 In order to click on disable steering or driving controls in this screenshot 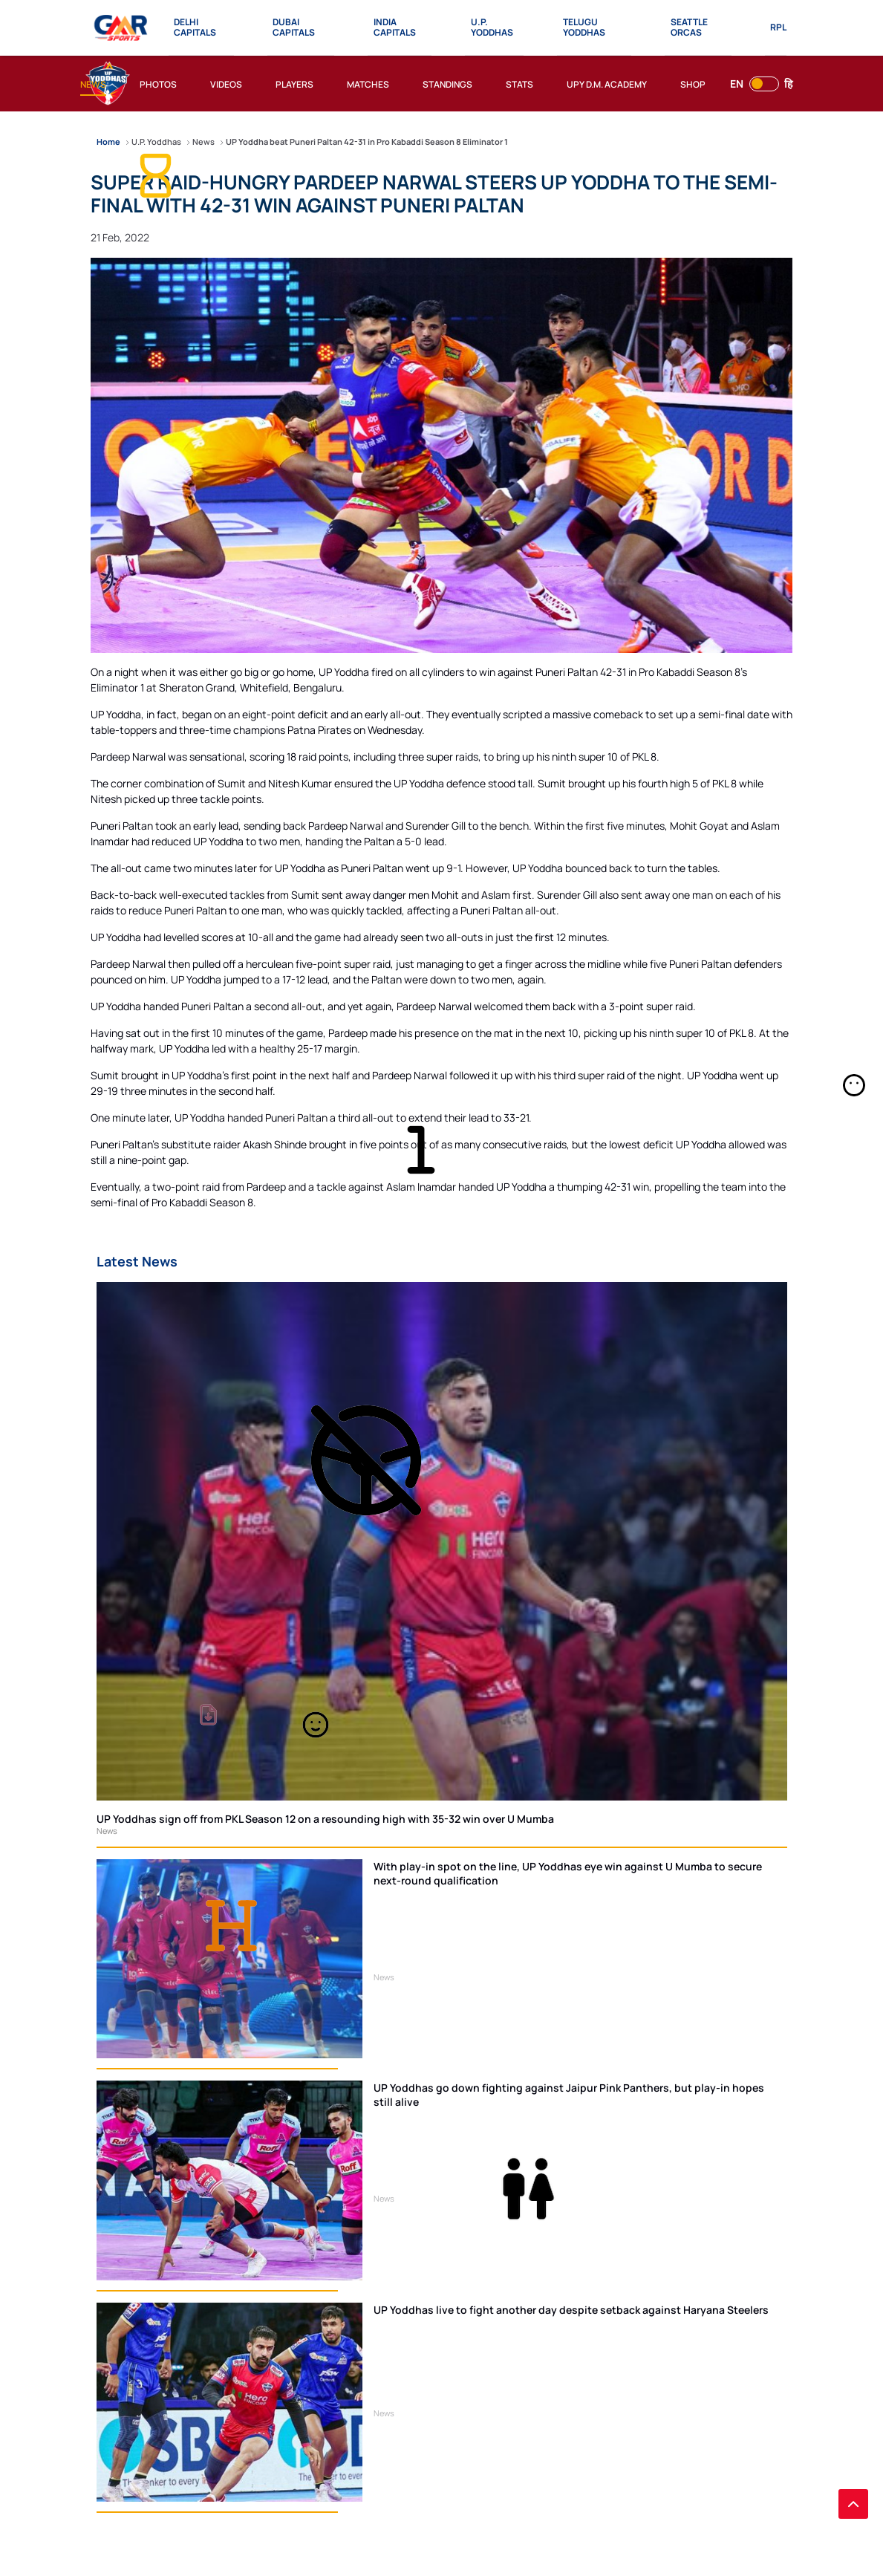, I will do `click(366, 1460)`.